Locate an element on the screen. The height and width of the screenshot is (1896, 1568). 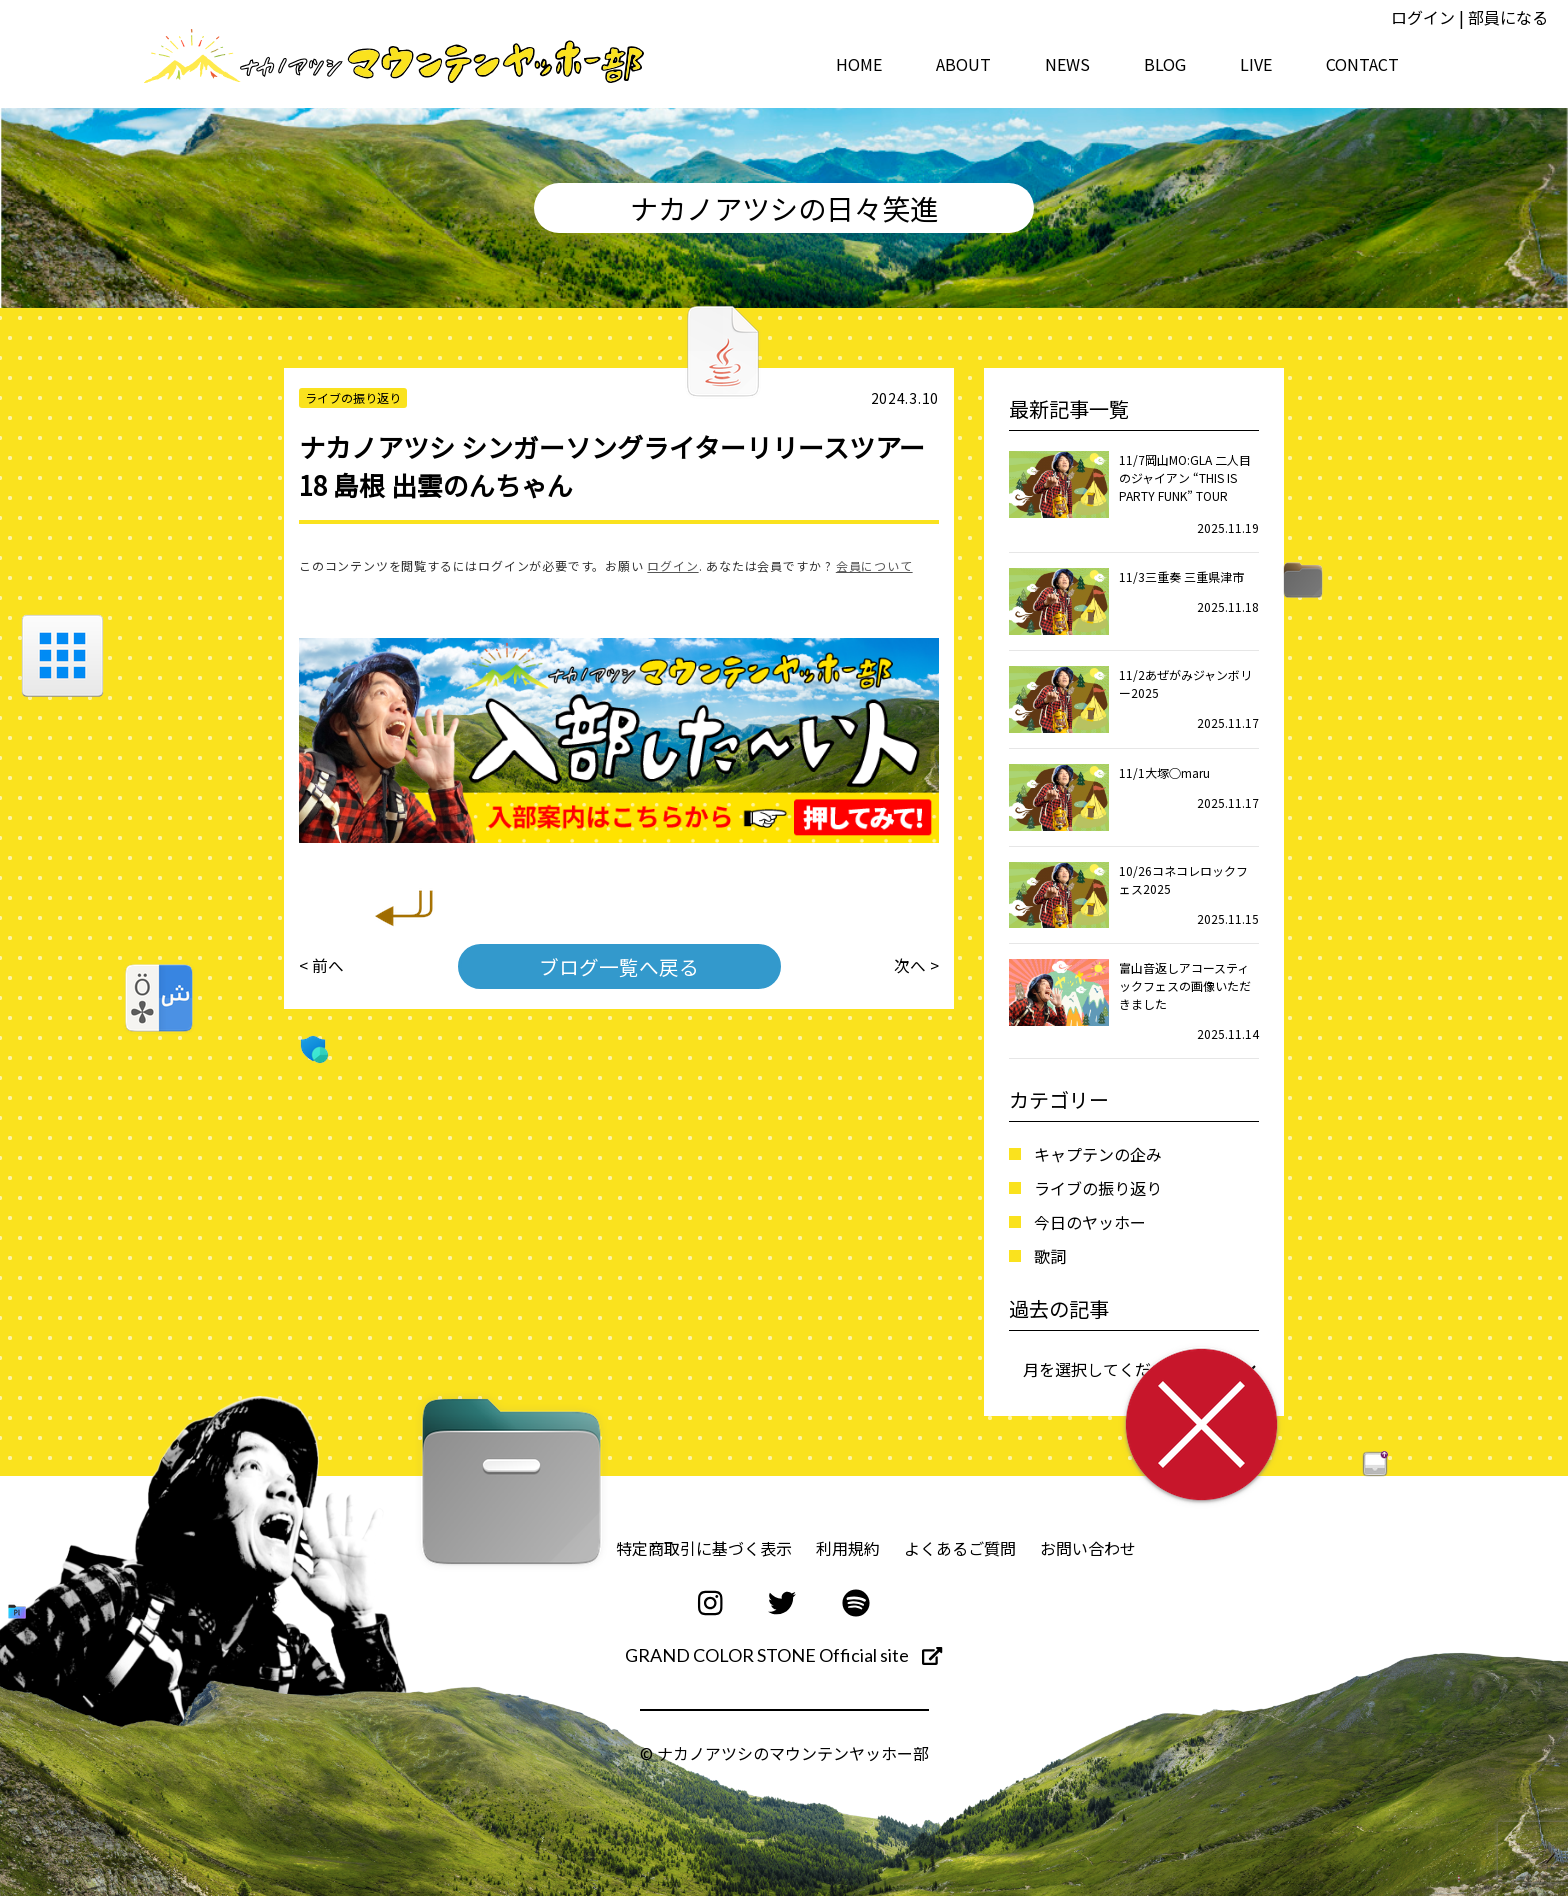
sync mail between inbox and outbox is located at coordinates (1375, 1464).